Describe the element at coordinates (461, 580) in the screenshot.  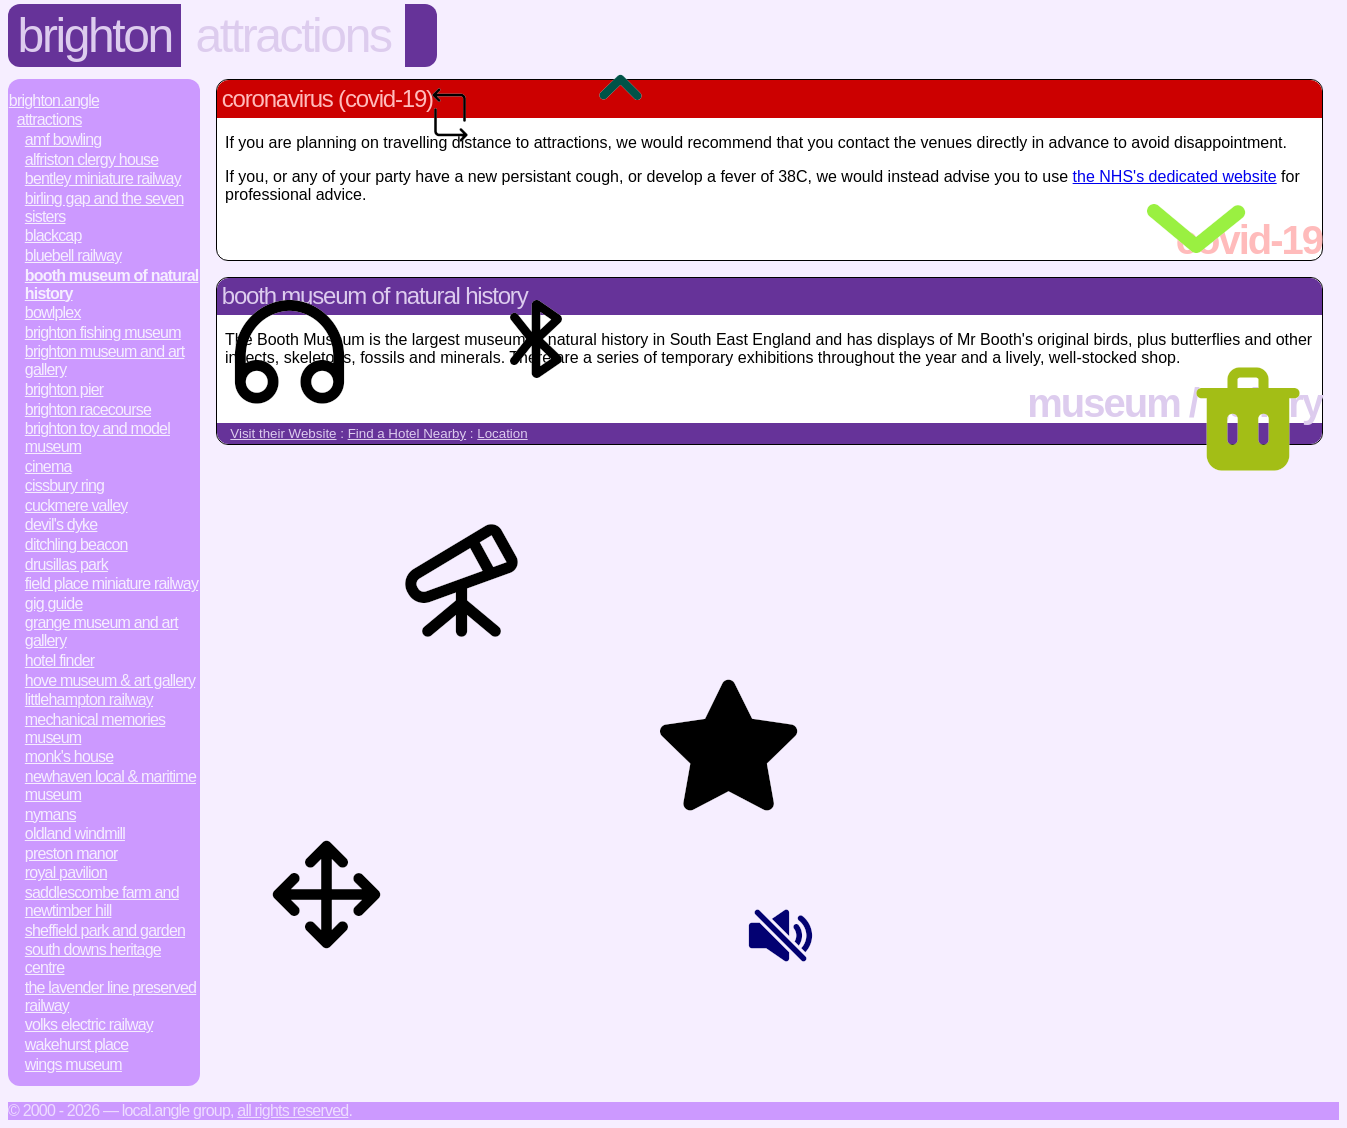
I see `explore or discover new content` at that location.